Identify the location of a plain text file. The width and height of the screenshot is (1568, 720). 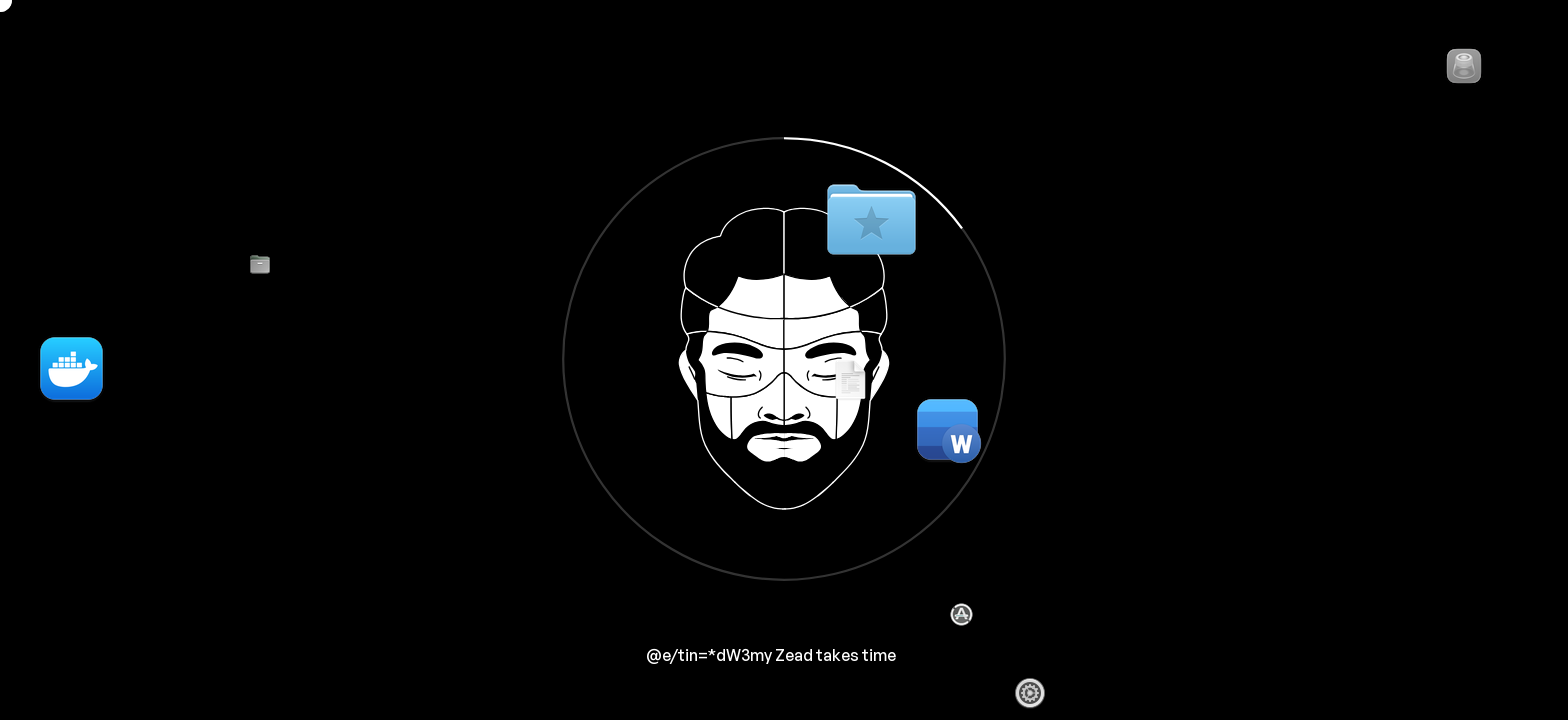
(850, 380).